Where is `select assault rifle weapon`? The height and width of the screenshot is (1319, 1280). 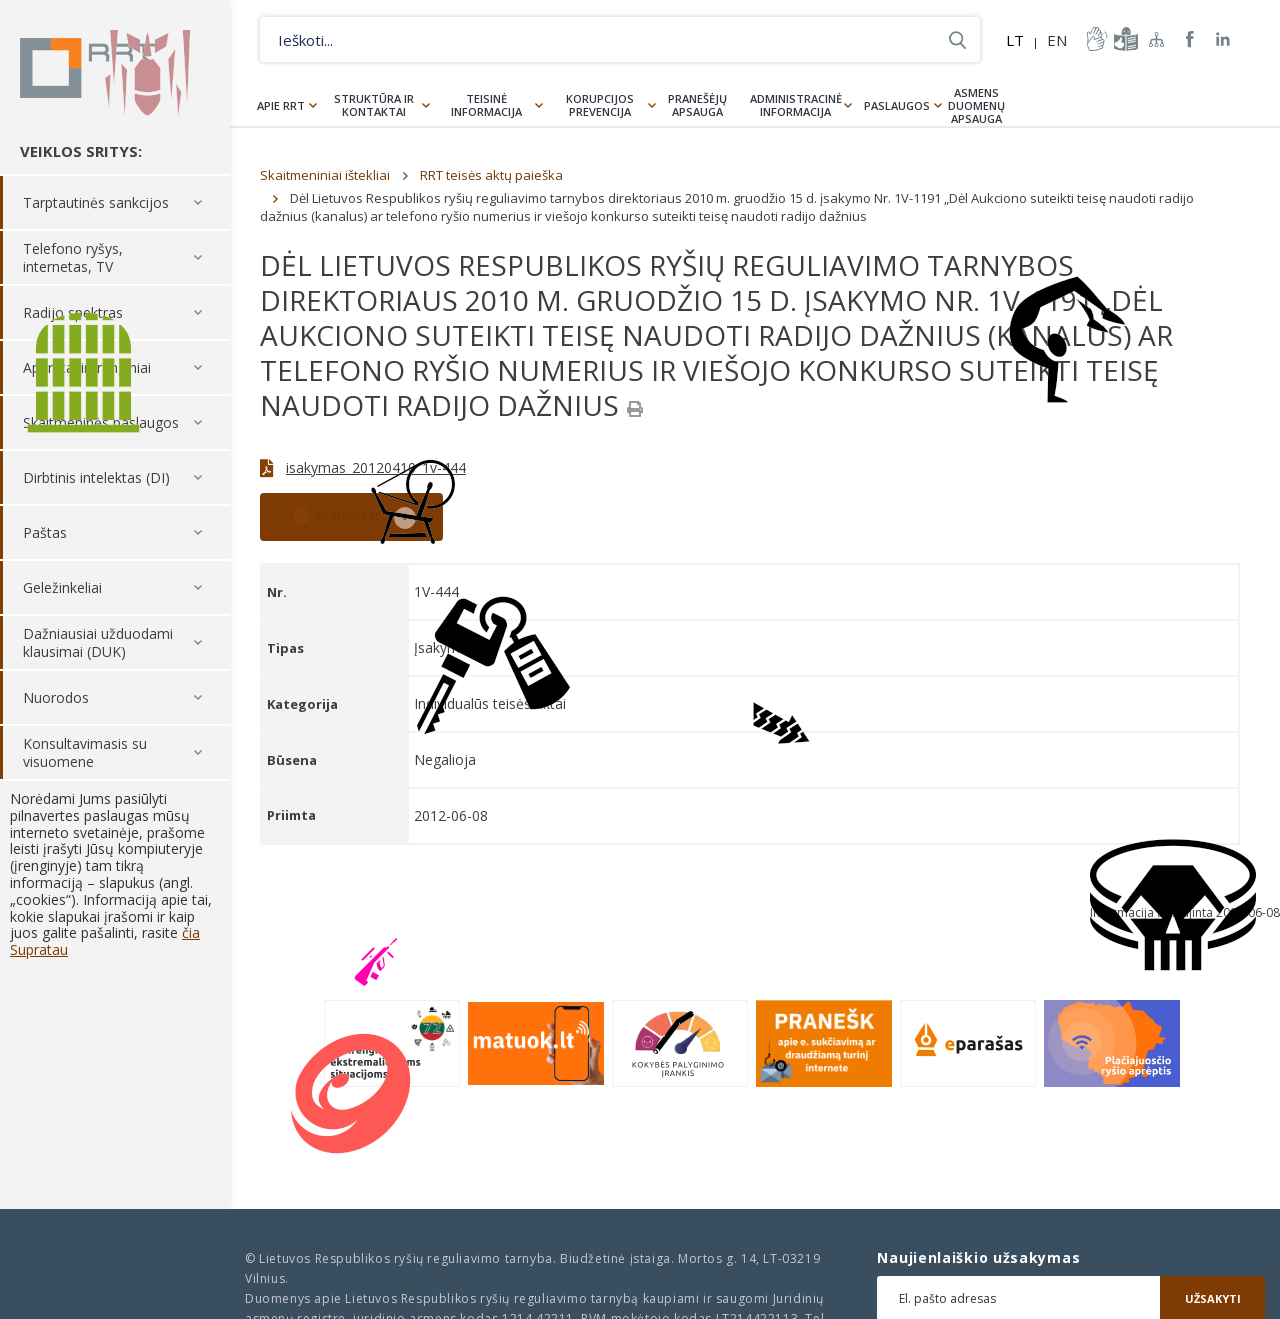 select assault rifle weapon is located at coordinates (376, 962).